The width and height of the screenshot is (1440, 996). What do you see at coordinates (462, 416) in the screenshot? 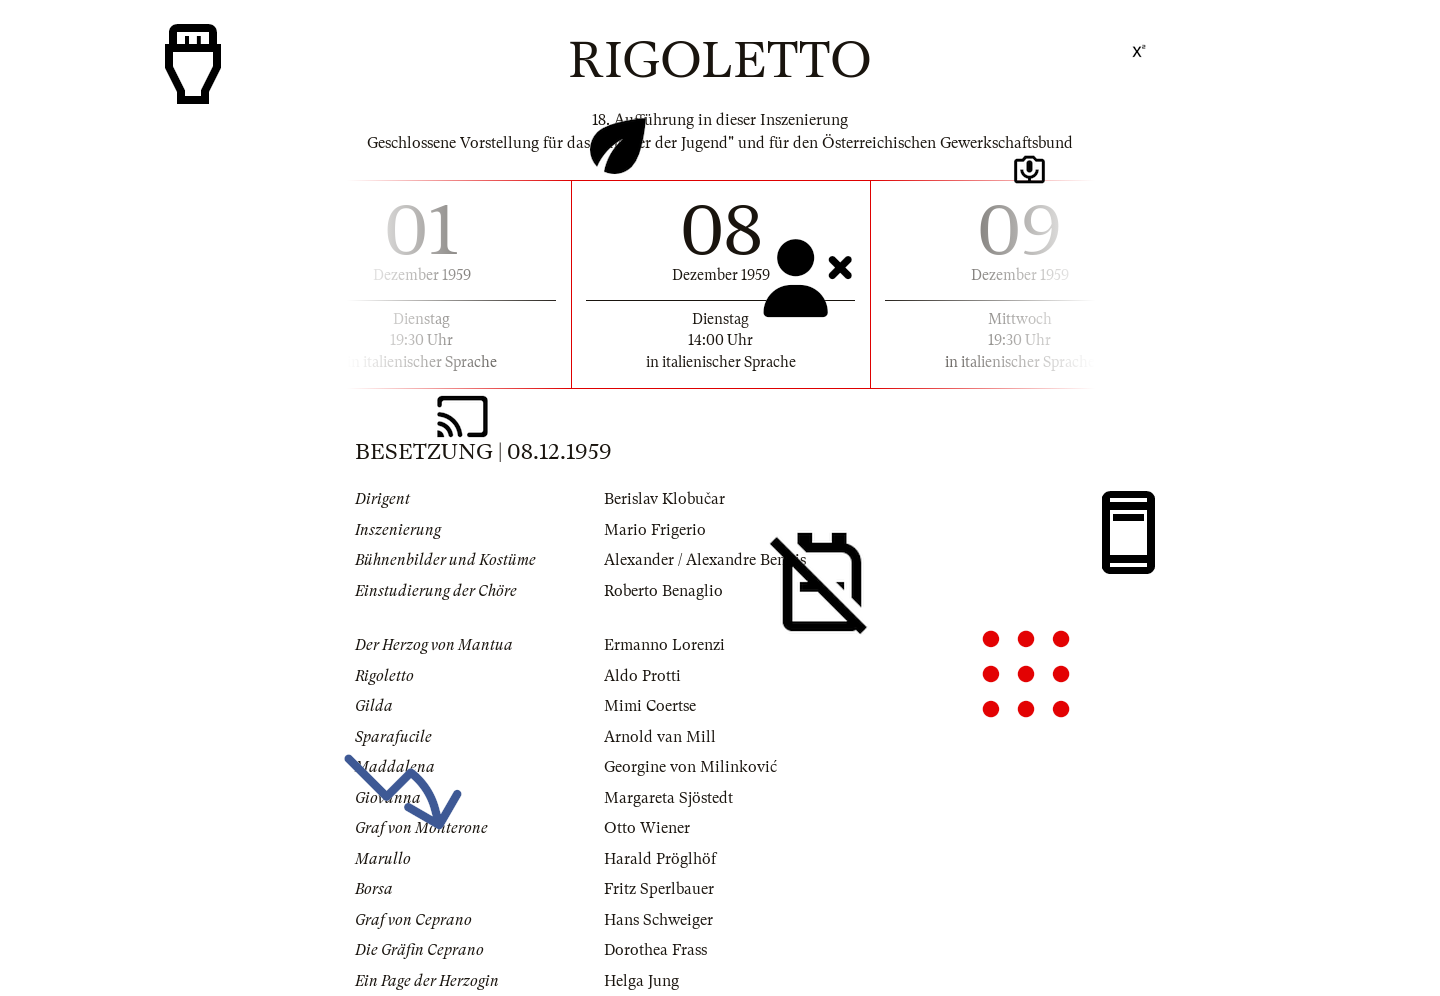
I see `cast your screen to a nearby device` at bounding box center [462, 416].